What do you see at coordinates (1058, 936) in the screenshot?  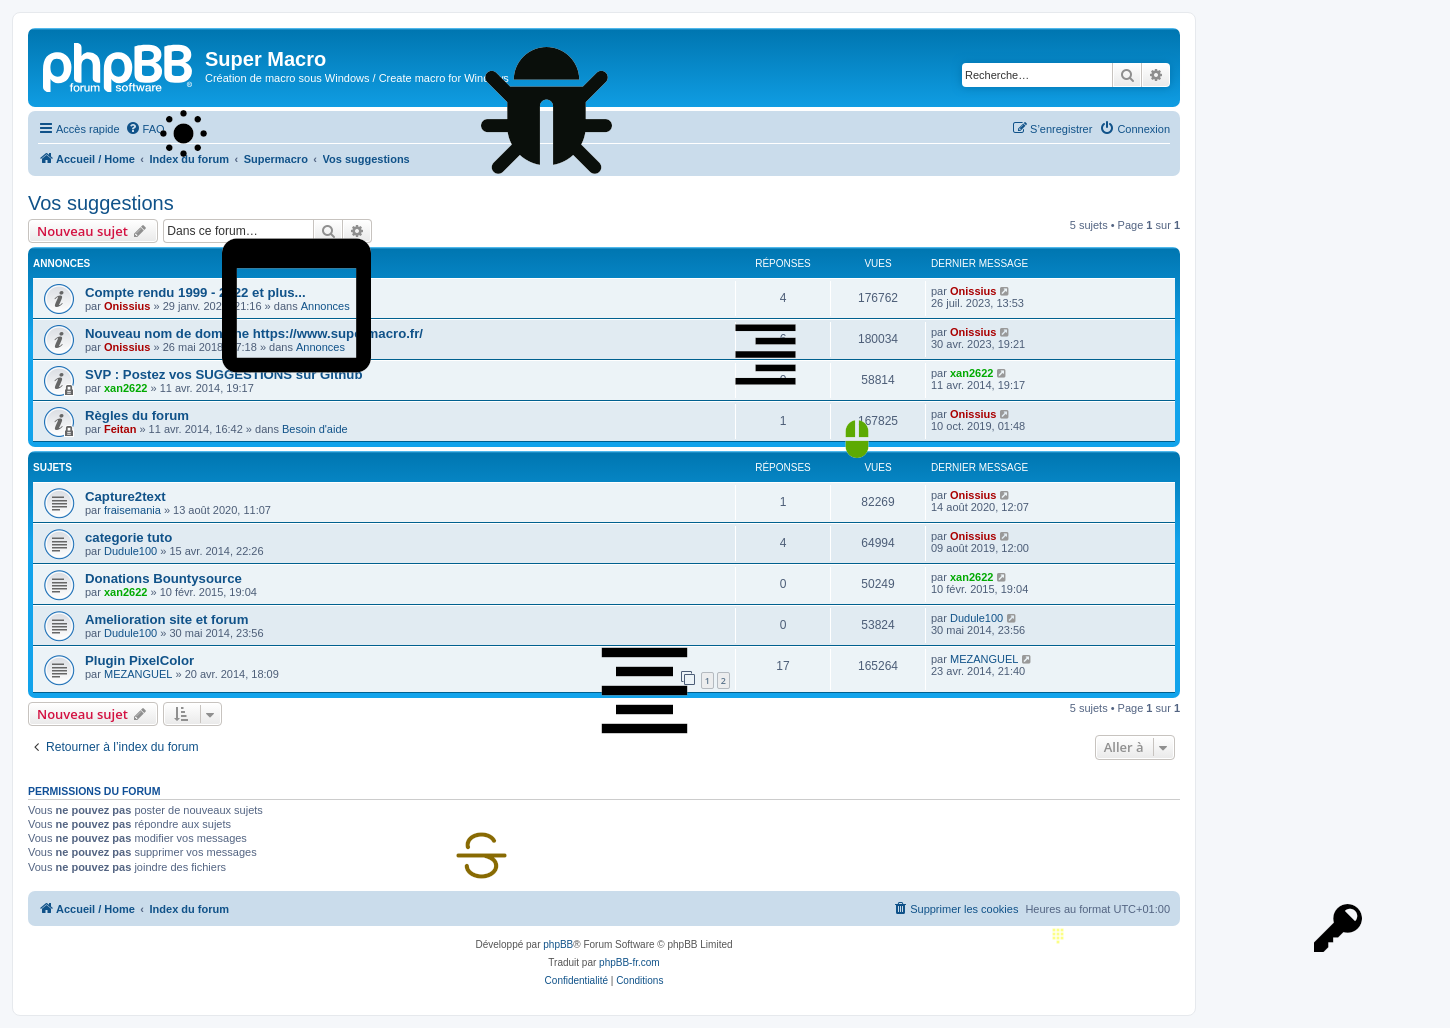 I see `open the dial pad to enter a number` at bounding box center [1058, 936].